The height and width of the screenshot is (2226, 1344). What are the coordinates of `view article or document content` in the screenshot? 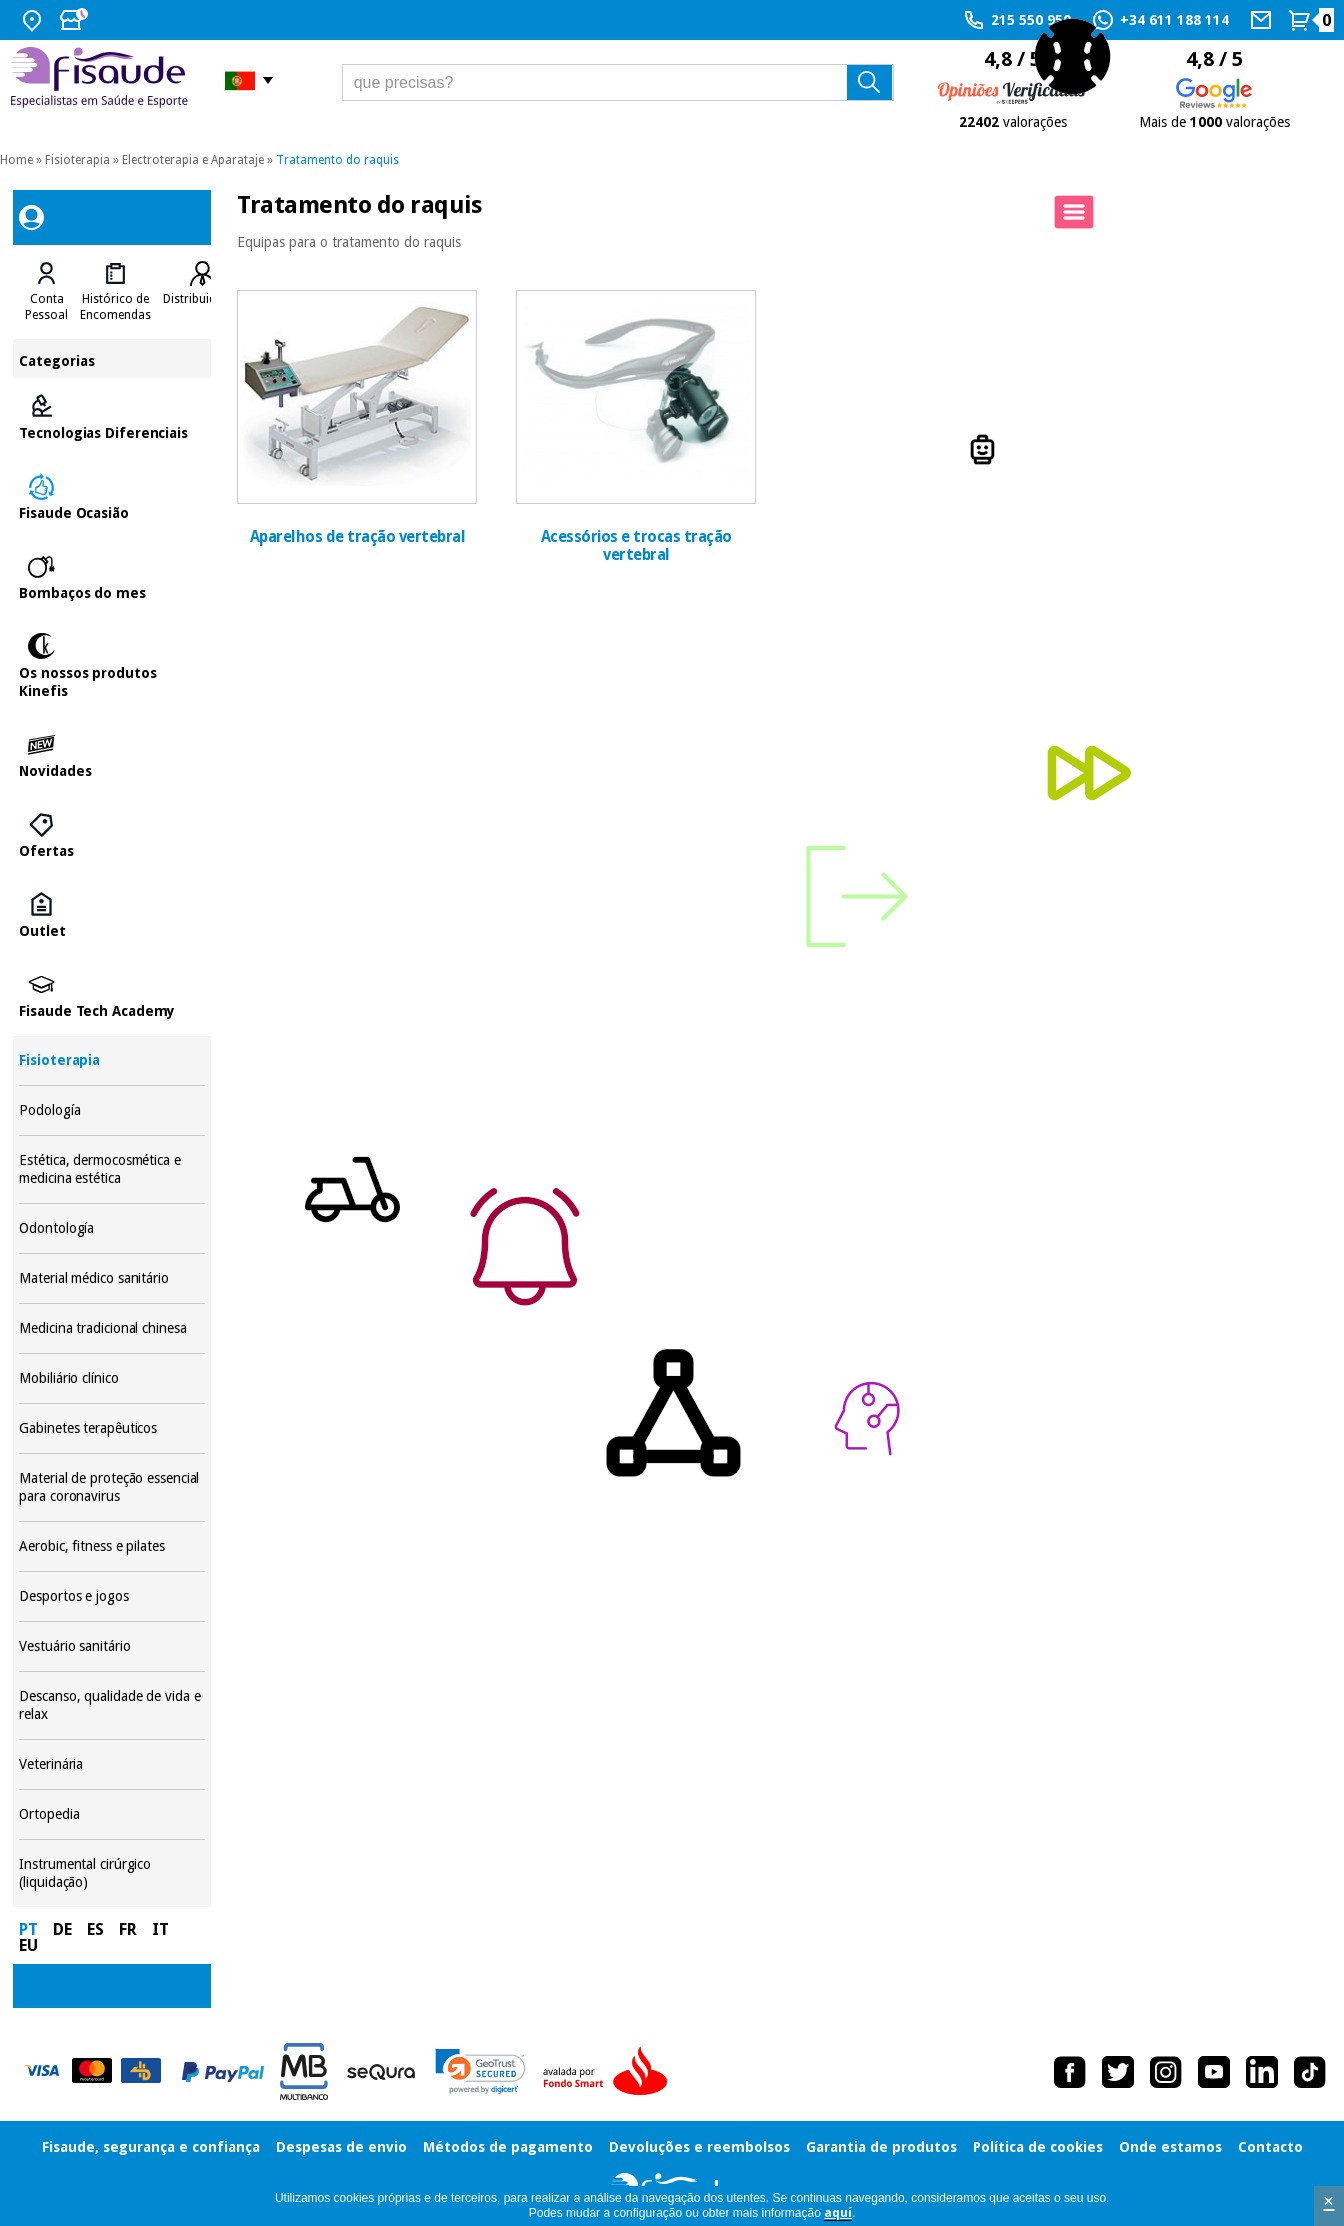 It's located at (1074, 212).